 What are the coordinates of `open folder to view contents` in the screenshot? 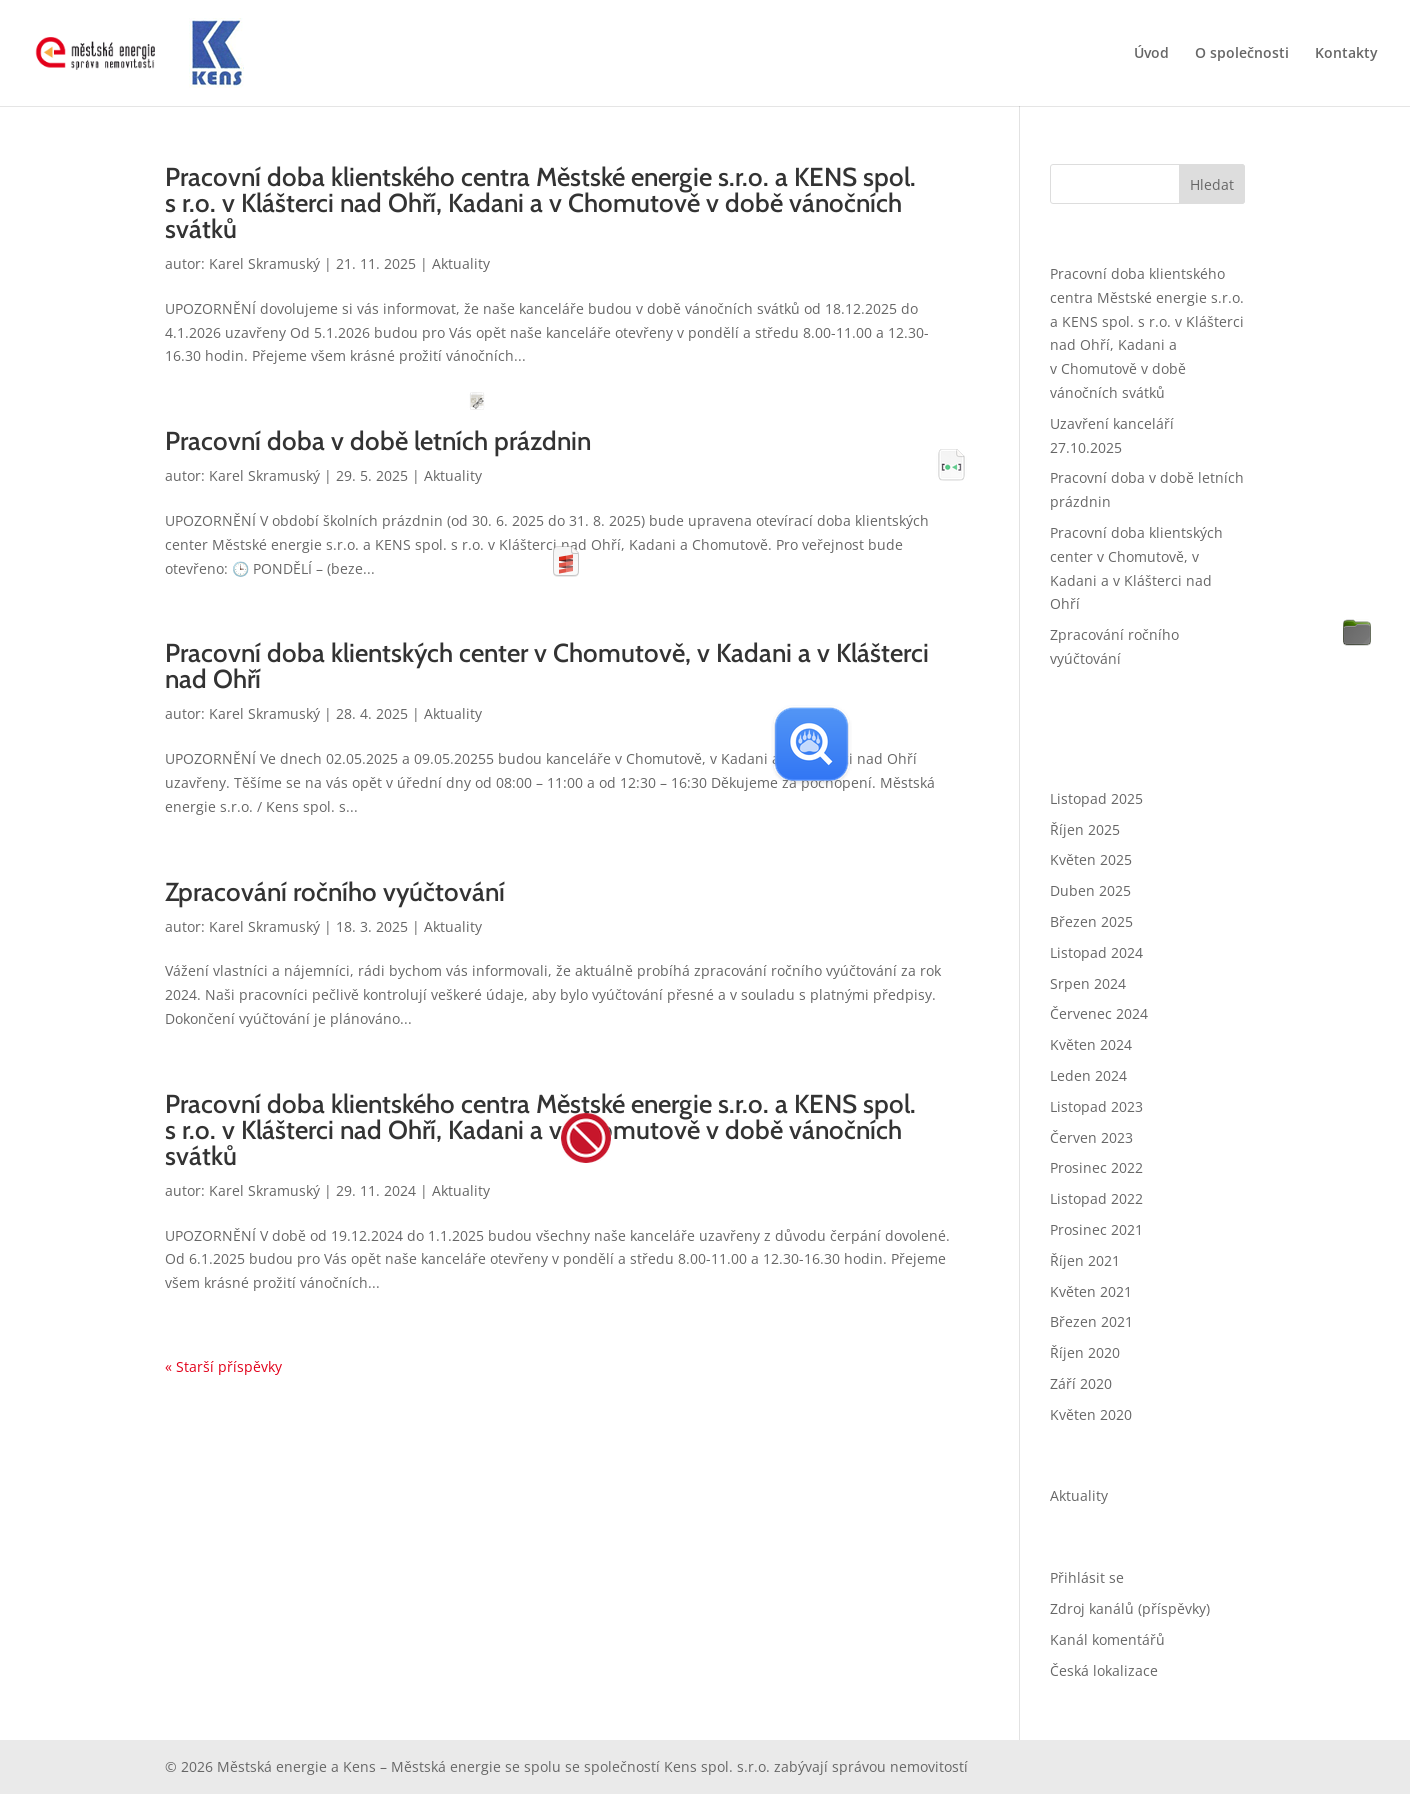 It's located at (1357, 632).